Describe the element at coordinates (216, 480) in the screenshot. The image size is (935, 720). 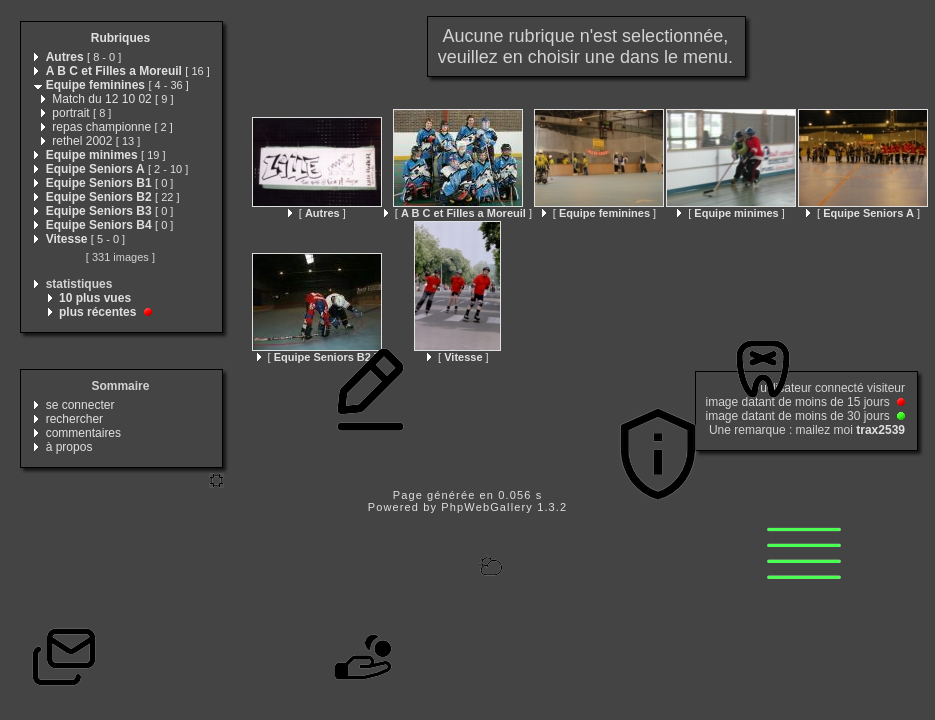
I see `select or resize an object's boundaries` at that location.